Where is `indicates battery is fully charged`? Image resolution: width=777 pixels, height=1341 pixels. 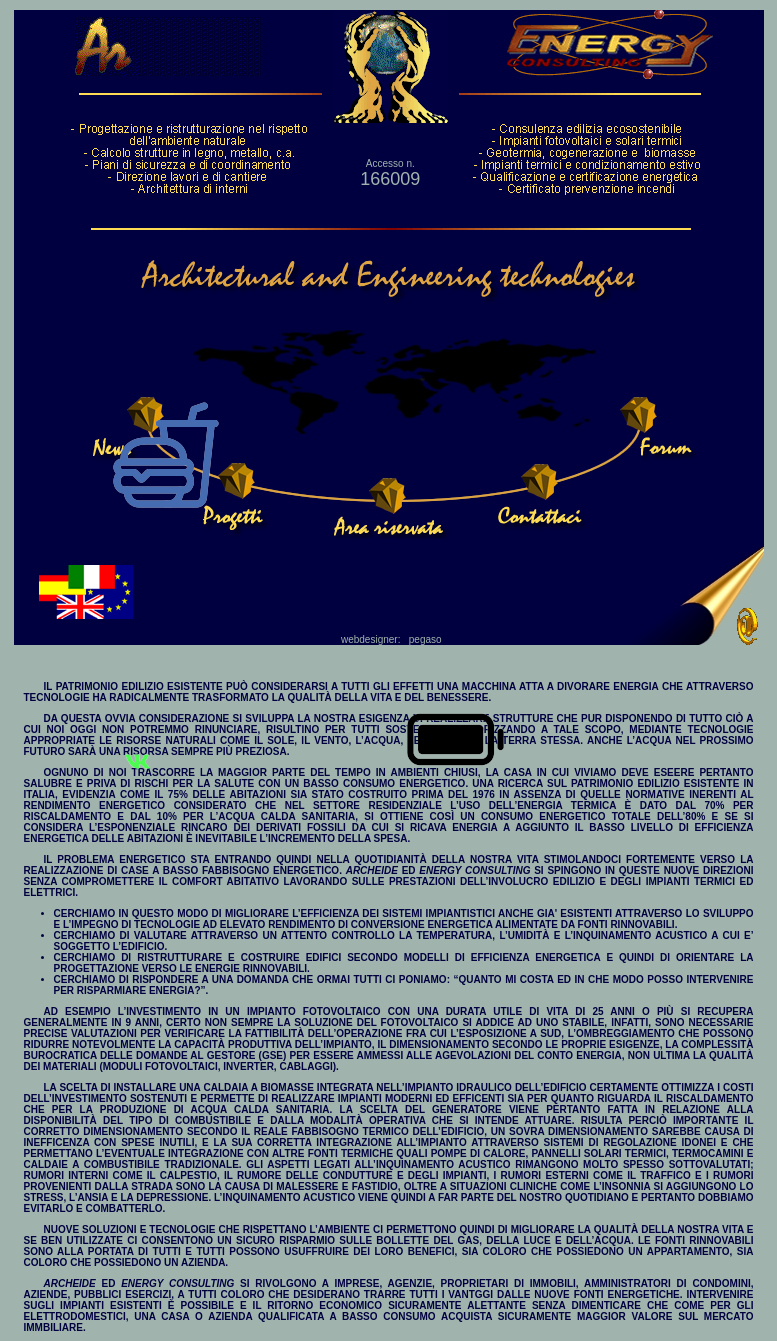
indicates battery is fully charged is located at coordinates (455, 739).